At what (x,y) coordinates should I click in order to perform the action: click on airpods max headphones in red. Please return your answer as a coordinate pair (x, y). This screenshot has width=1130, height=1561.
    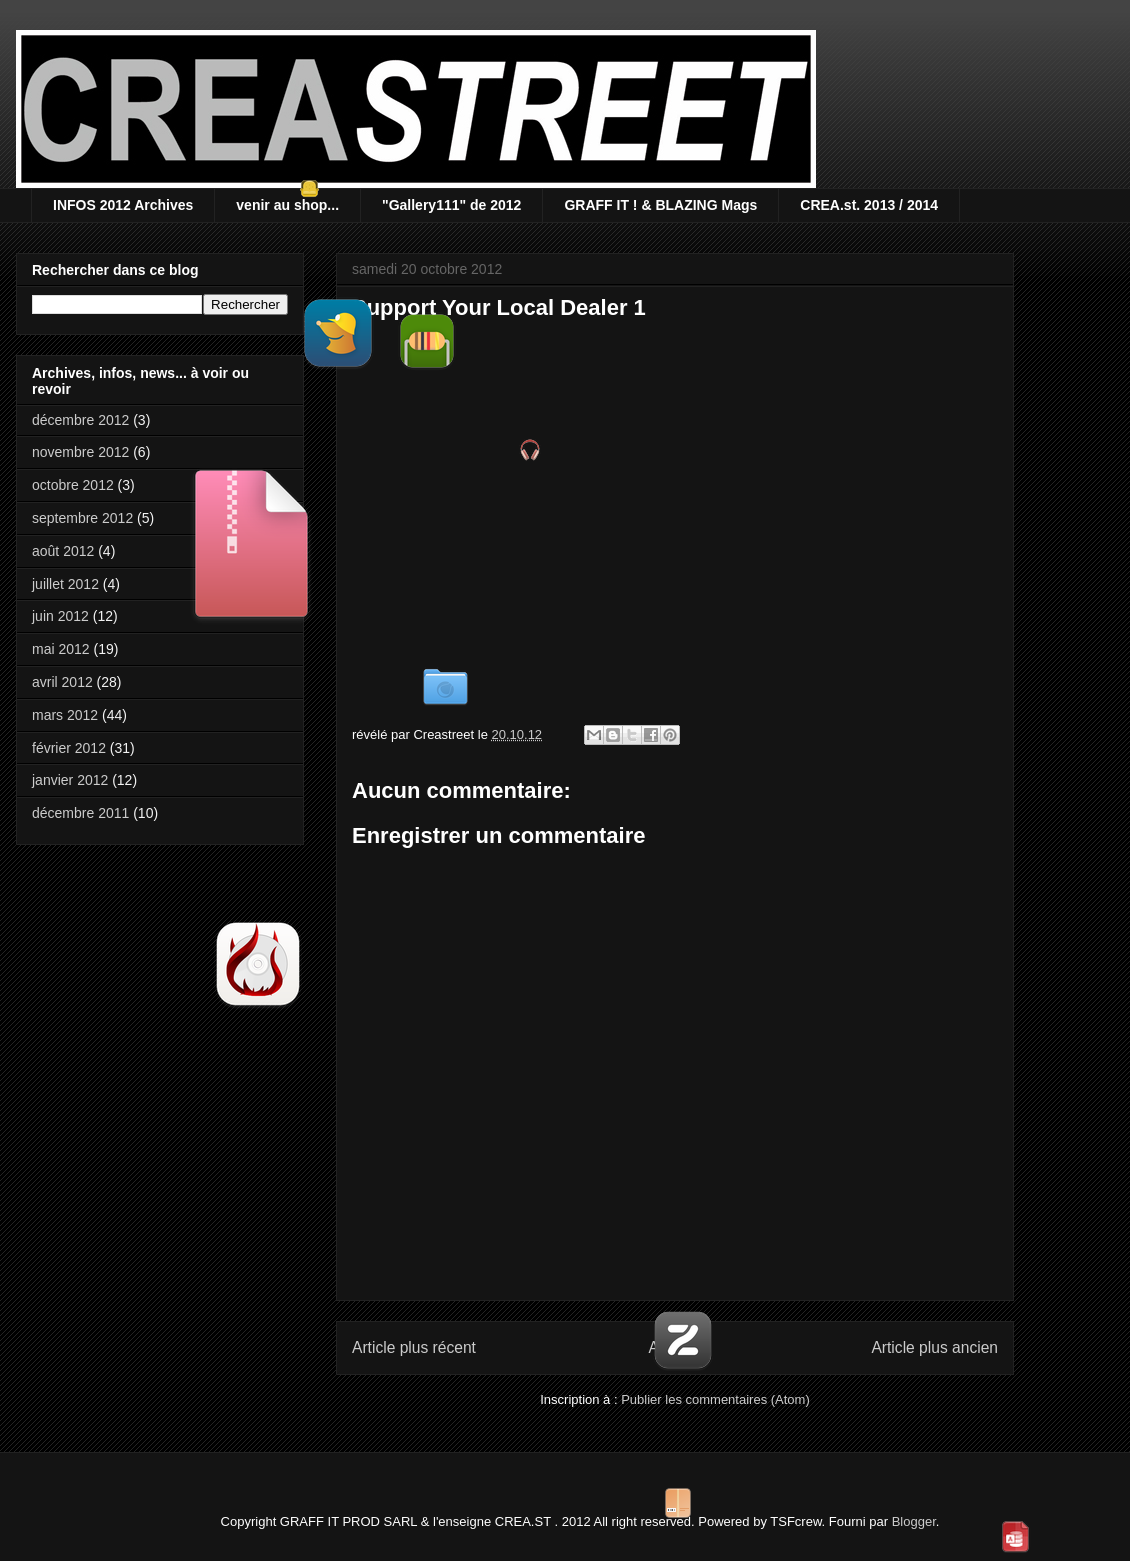
    Looking at the image, I should click on (530, 450).